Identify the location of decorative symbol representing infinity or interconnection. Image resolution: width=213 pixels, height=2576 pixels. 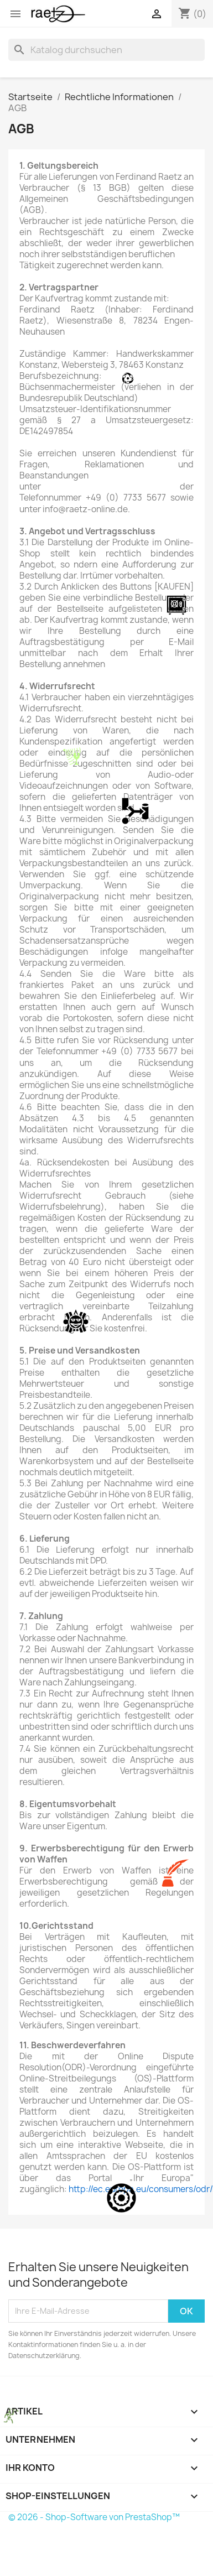
(128, 378).